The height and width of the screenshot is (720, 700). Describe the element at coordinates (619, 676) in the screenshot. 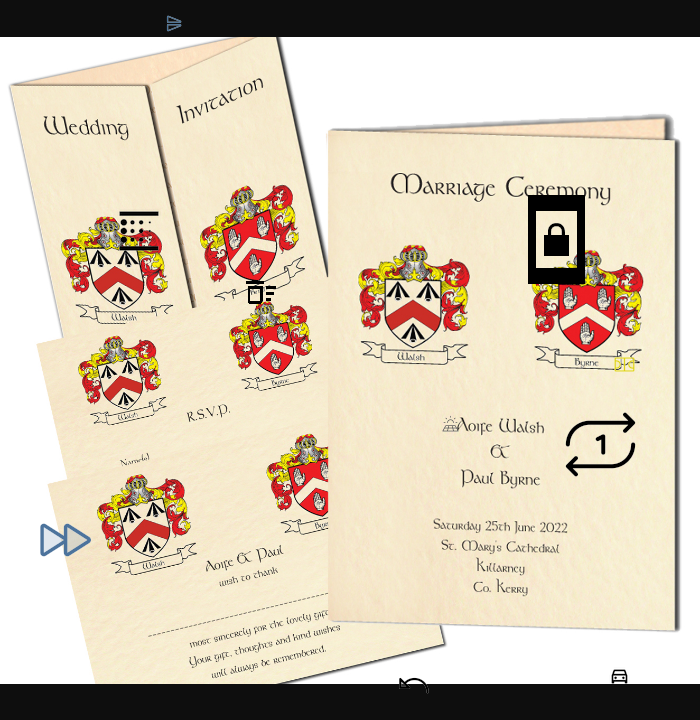

I see `indicates it's time to leave for your destination` at that location.